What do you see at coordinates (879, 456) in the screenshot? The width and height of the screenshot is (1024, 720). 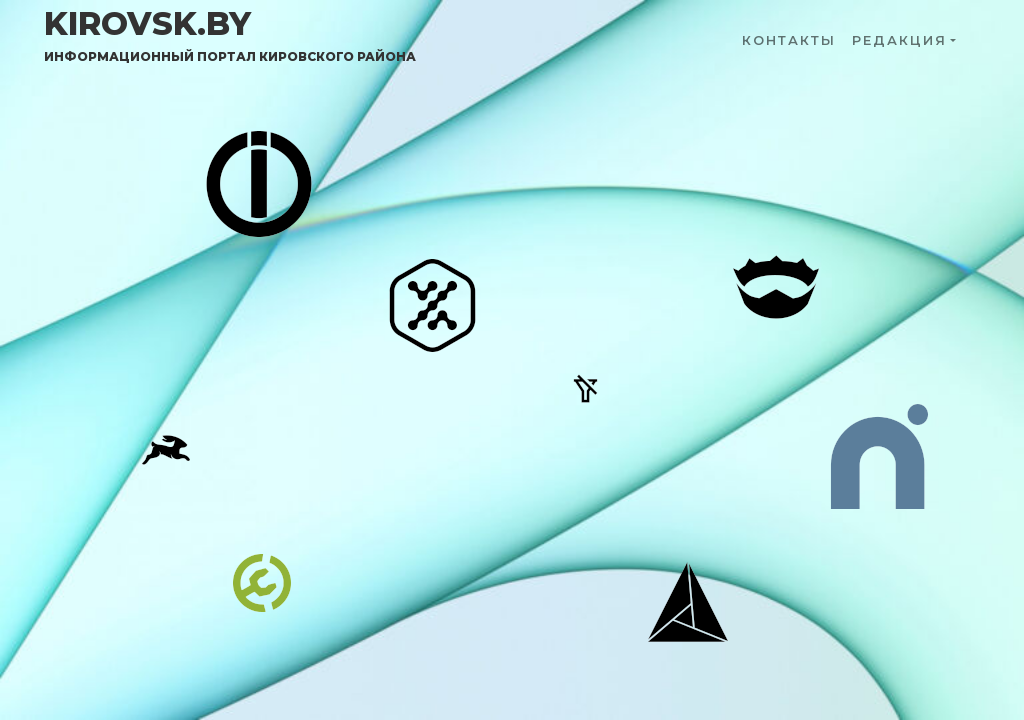 I see `namebase brand logo` at bounding box center [879, 456].